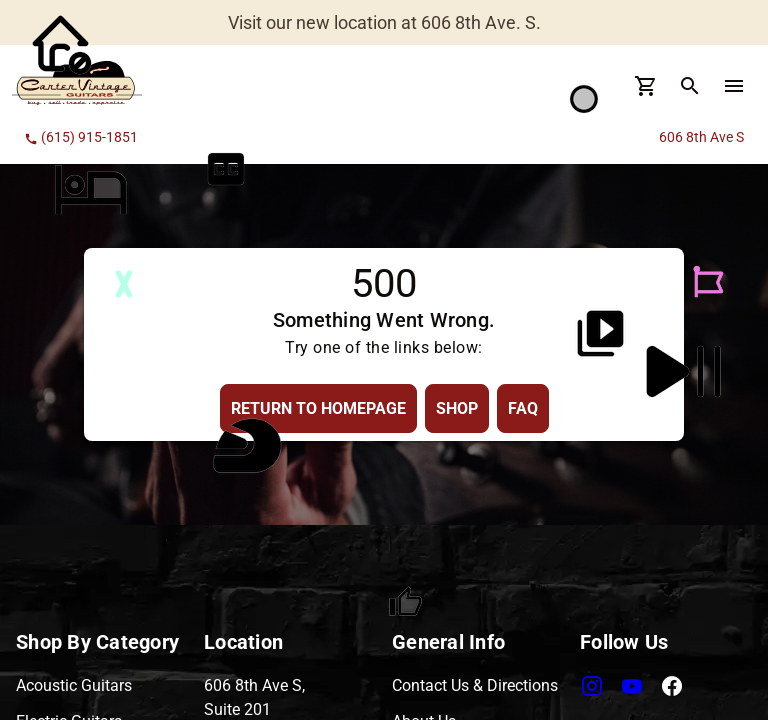  I want to click on flag or bookmark an item, so click(708, 281).